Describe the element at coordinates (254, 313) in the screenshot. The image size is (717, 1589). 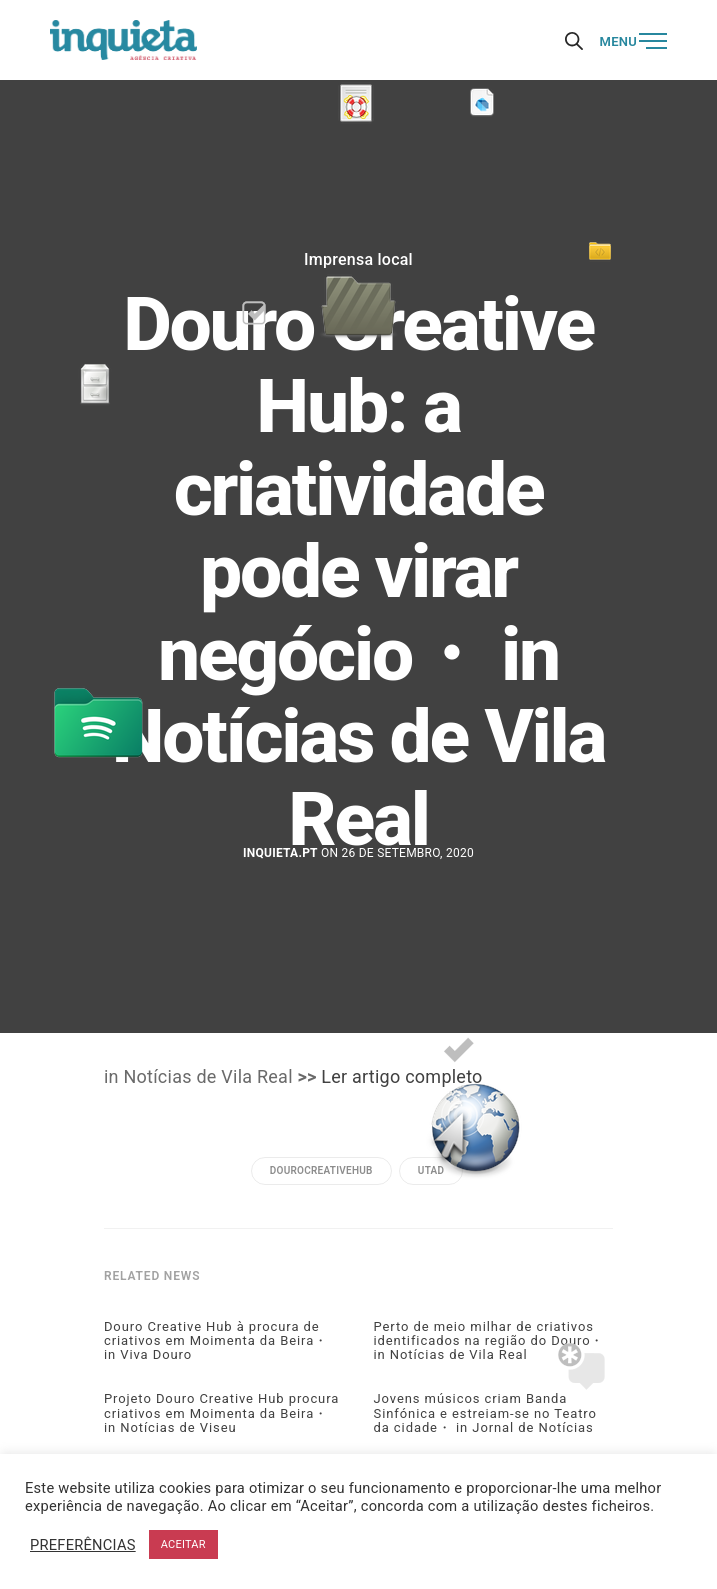
I see `indicates a selected or enabled option` at that location.